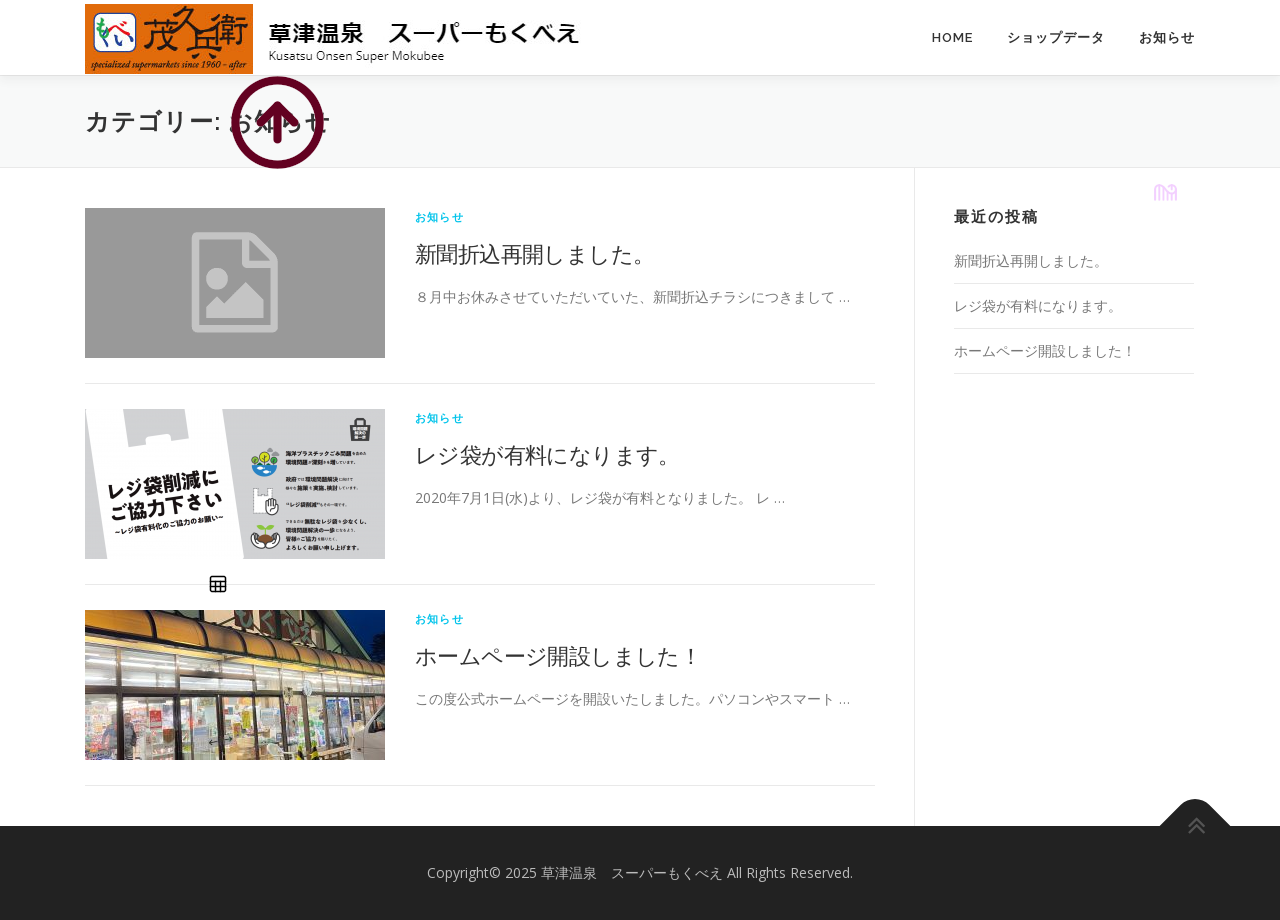 This screenshot has width=1280, height=920. What do you see at coordinates (1165, 192) in the screenshot?
I see `access amusement park or theme park information` at bounding box center [1165, 192].